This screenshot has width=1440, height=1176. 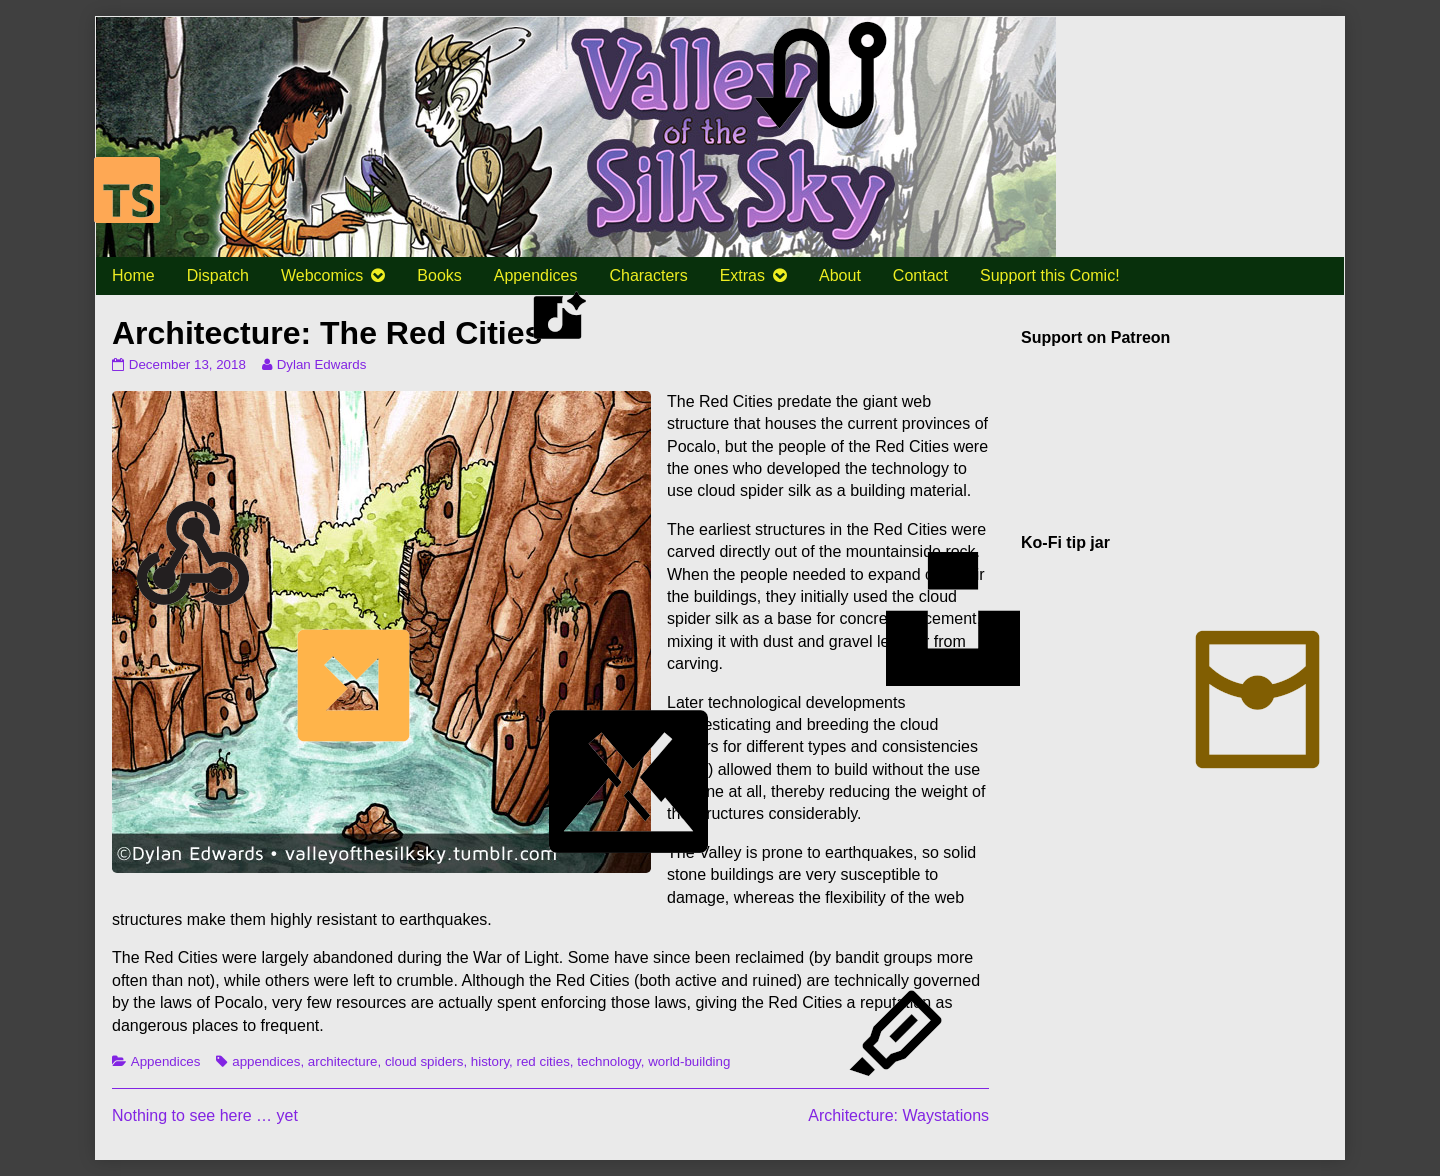 I want to click on highlight or mark up text, so click(x=897, y=1035).